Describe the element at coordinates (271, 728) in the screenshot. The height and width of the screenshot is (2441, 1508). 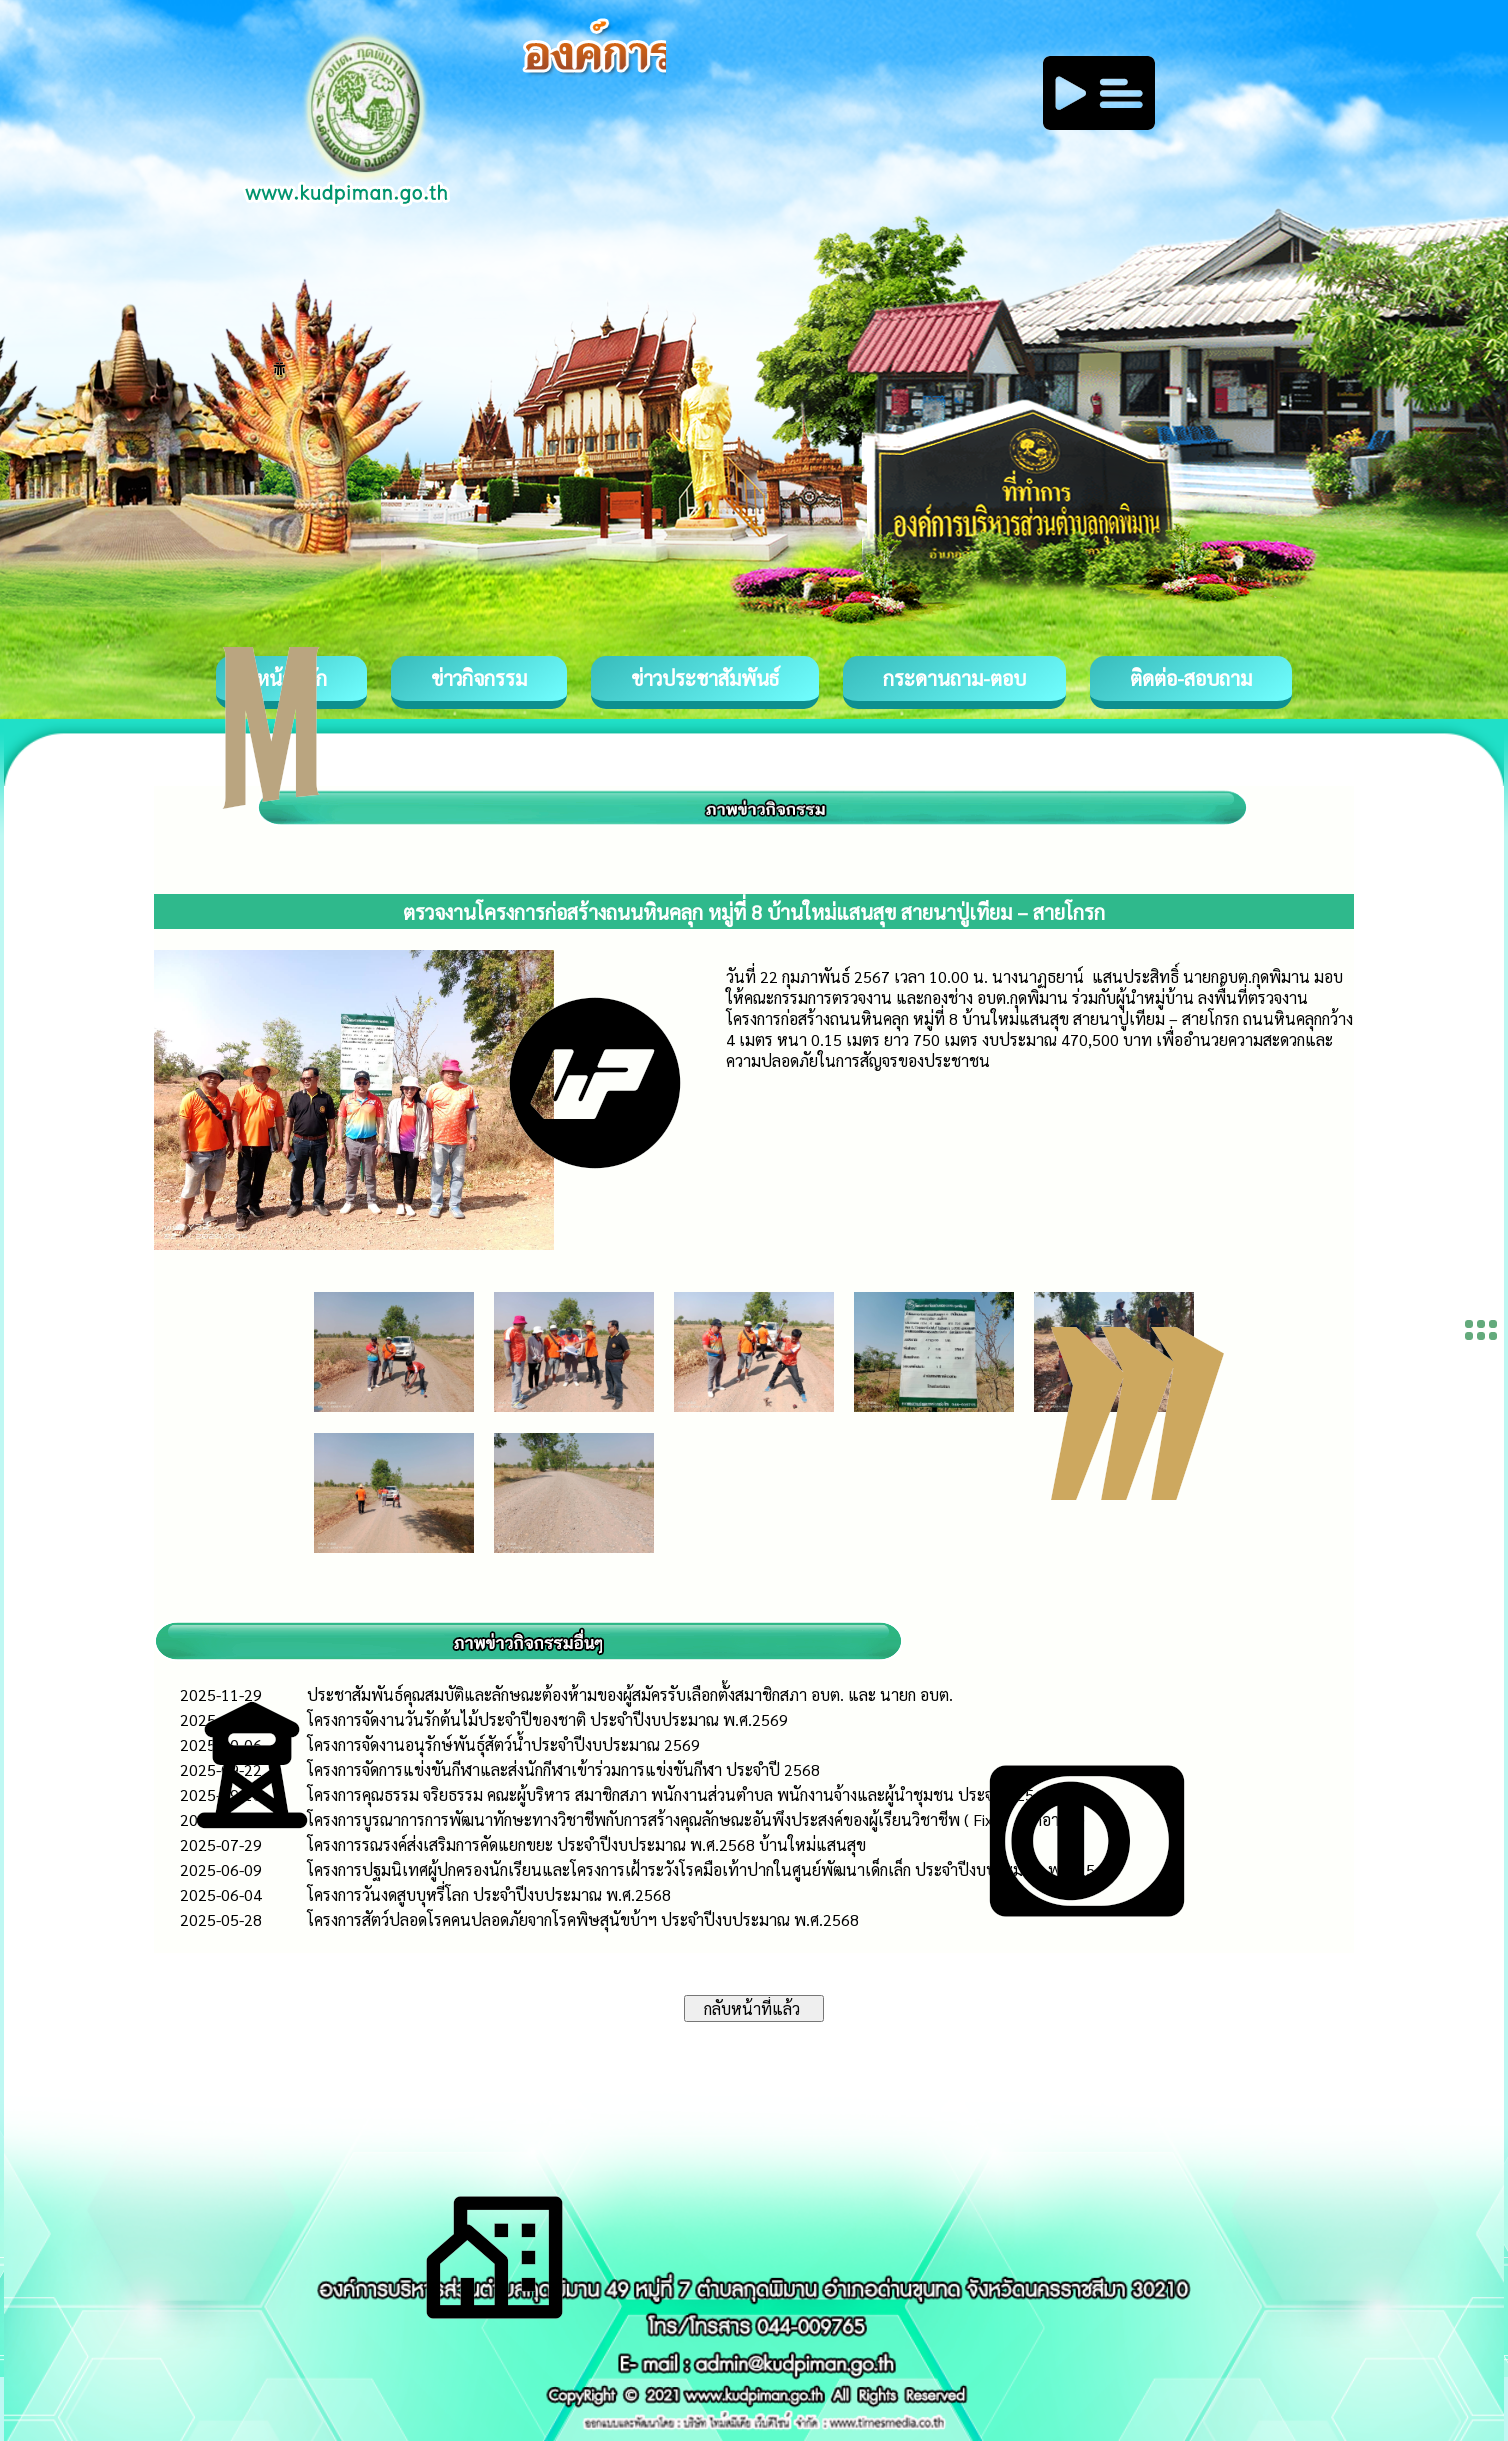
I see `open The Mighty app or website` at that location.